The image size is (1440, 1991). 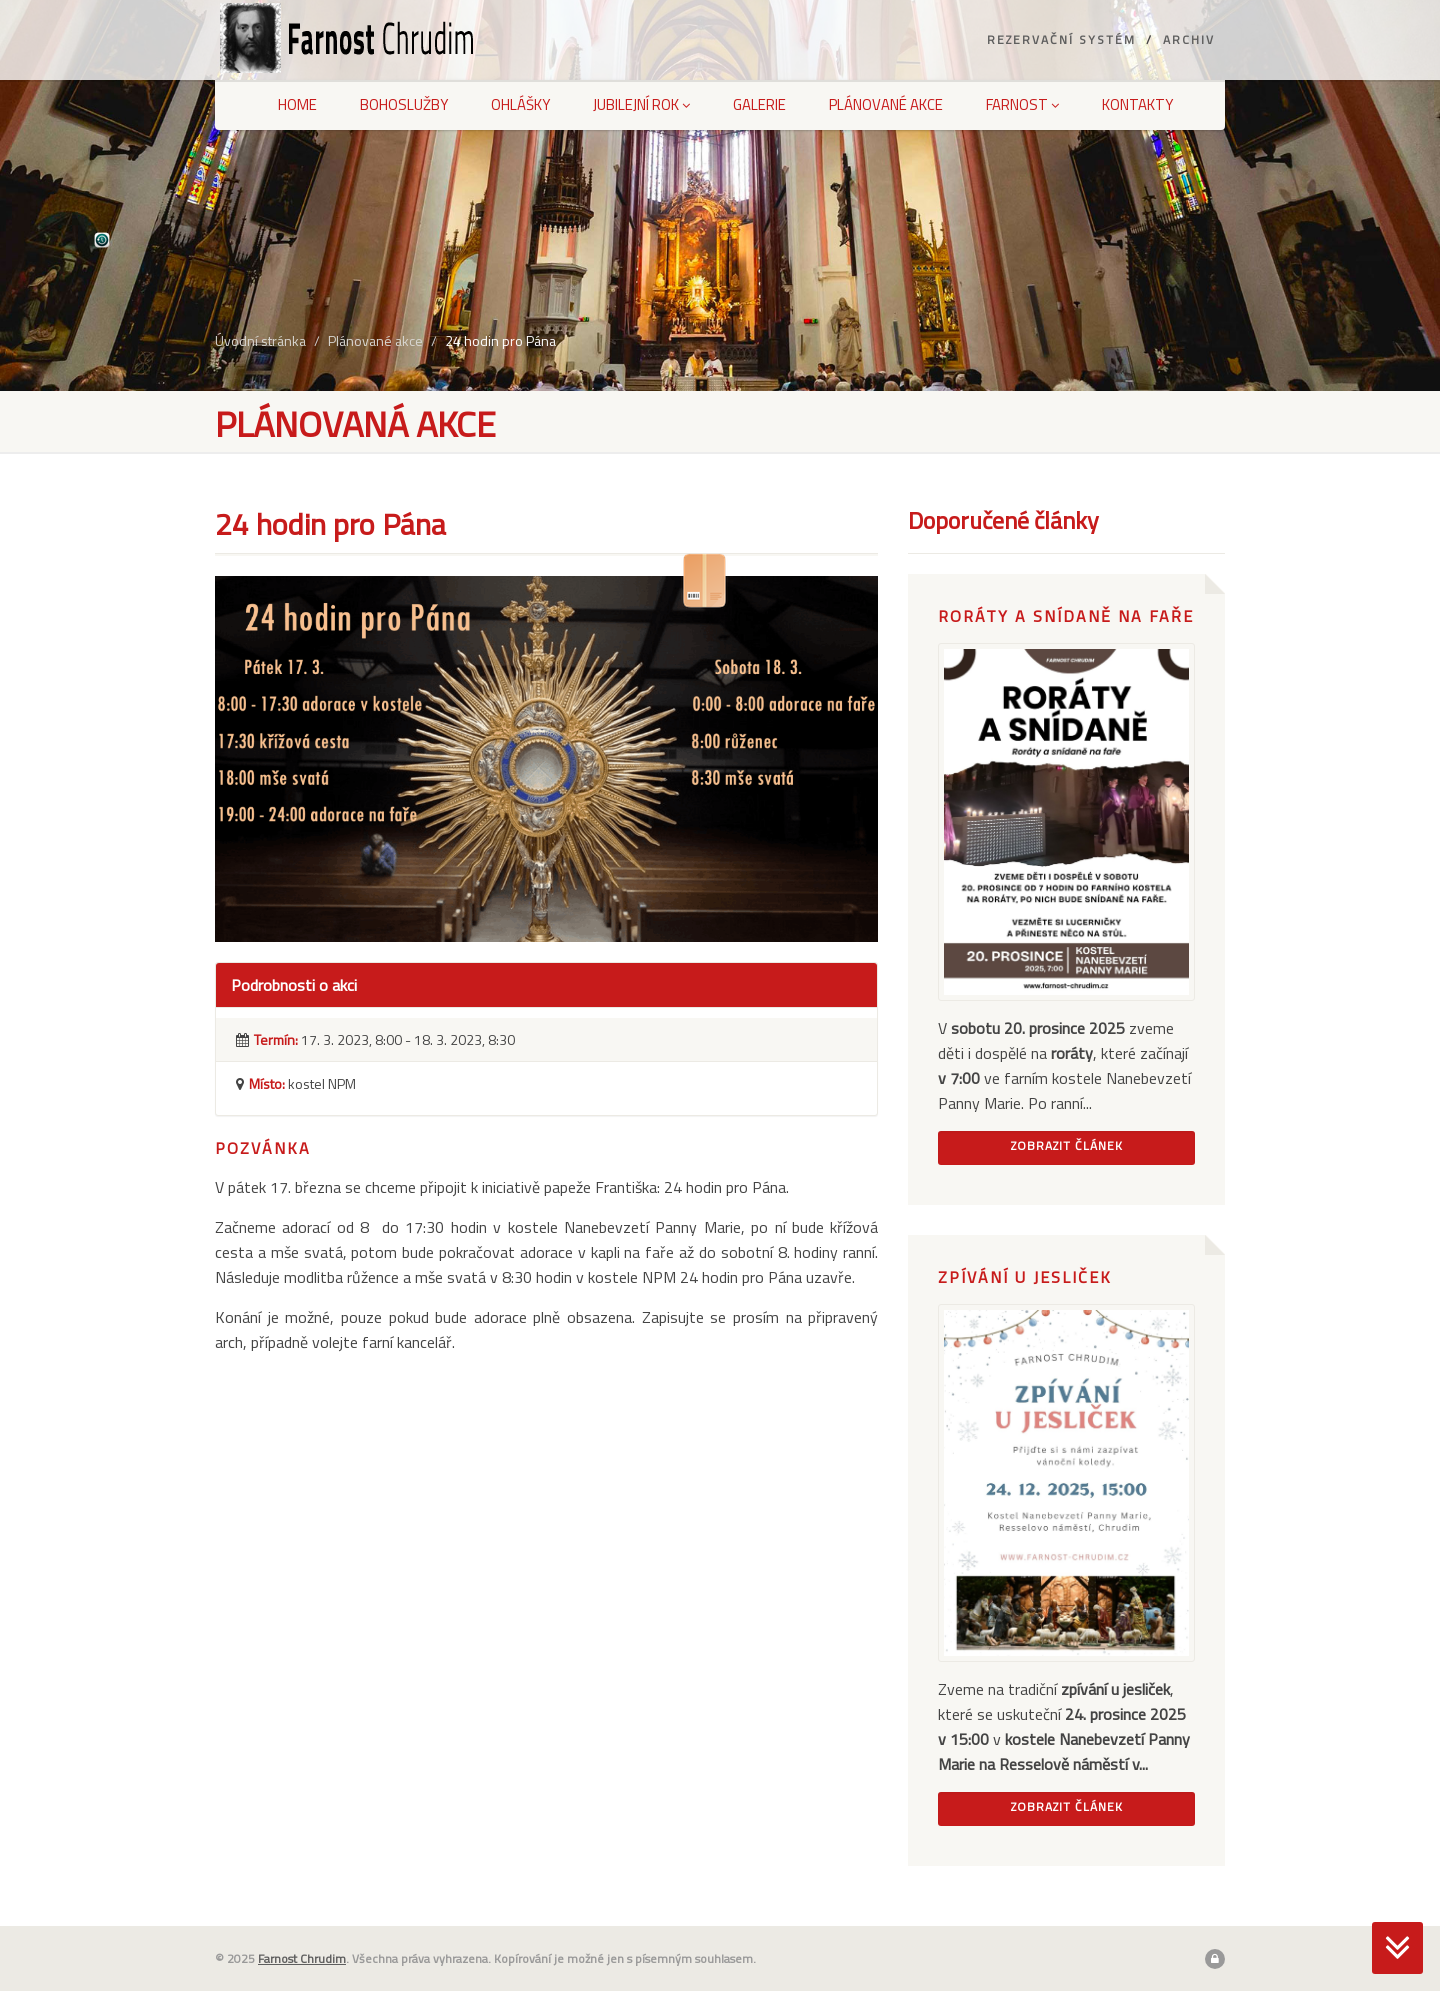 What do you see at coordinates (704, 580) in the screenshot?
I see `open a package or archive file` at bounding box center [704, 580].